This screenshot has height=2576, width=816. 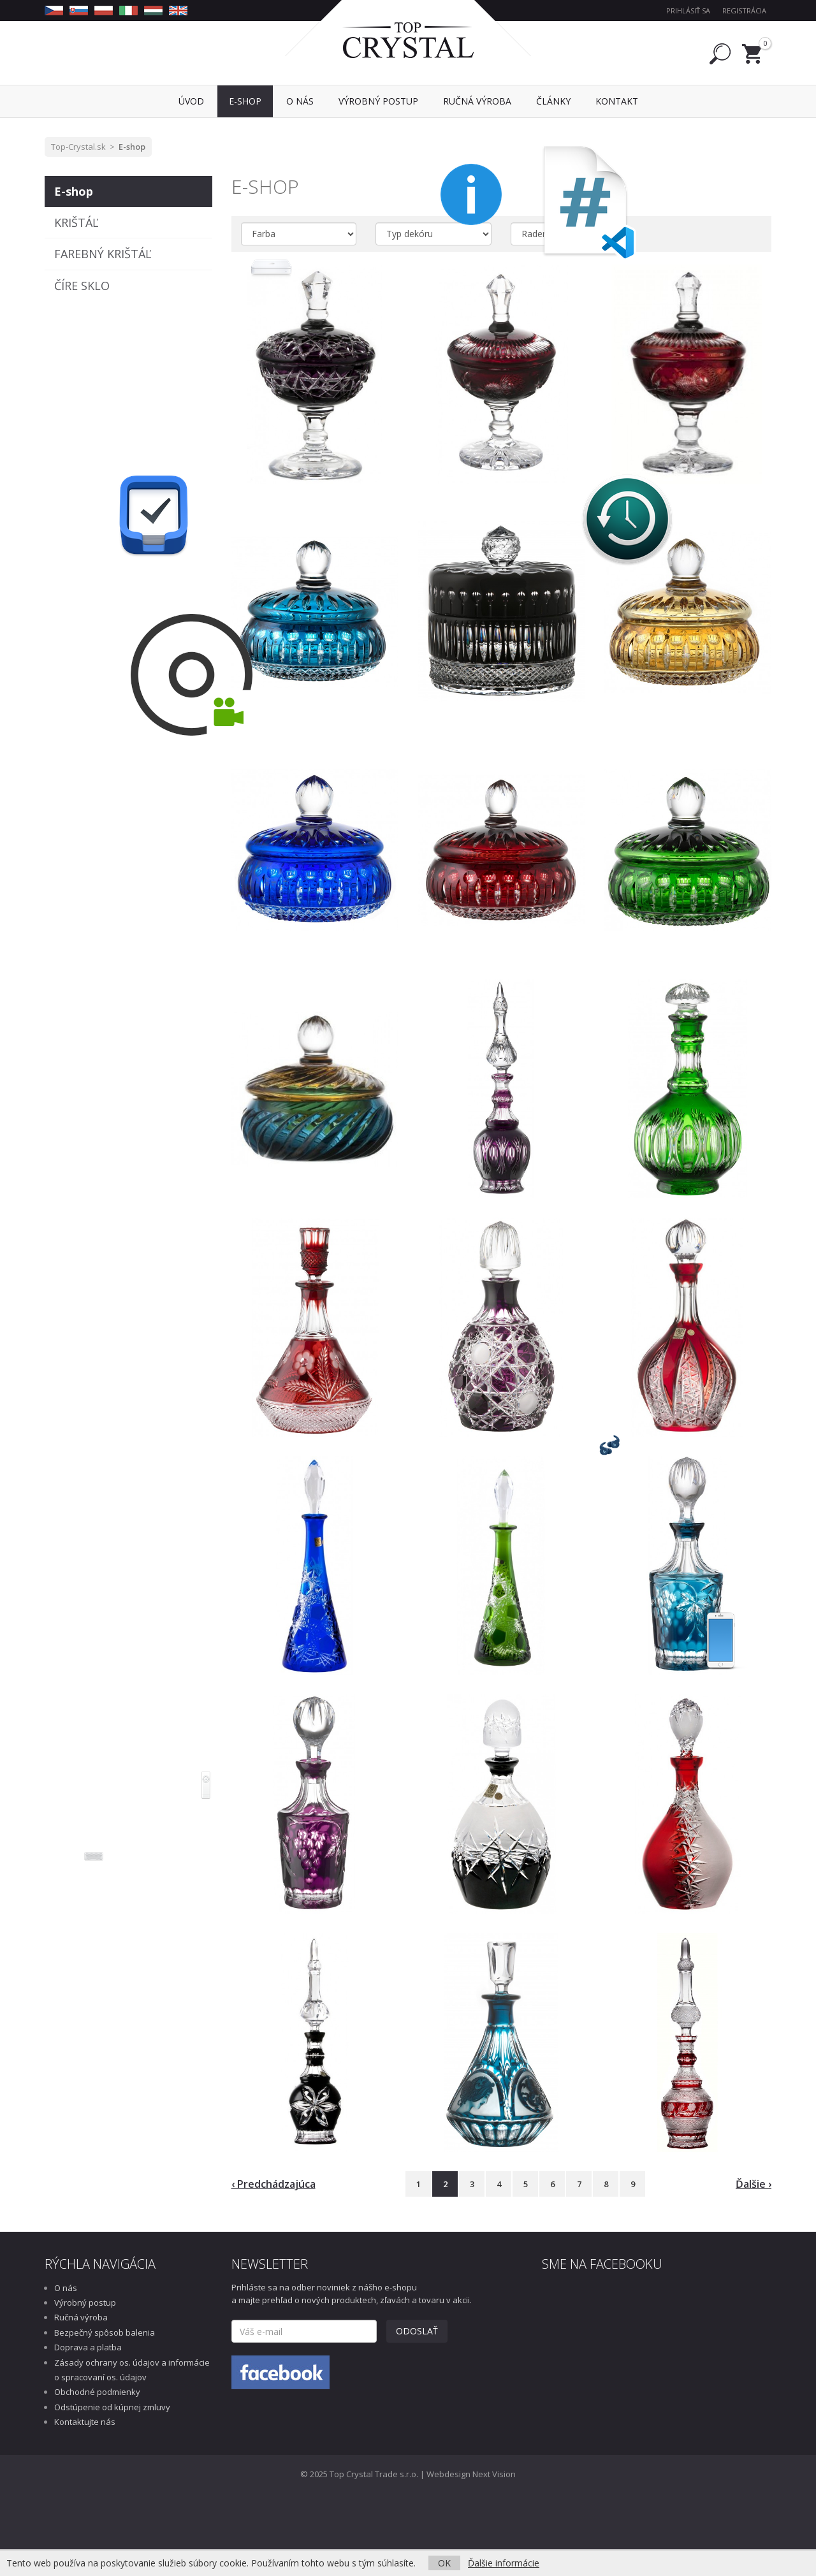 What do you see at coordinates (471, 194) in the screenshot?
I see `view more information about this item` at bounding box center [471, 194].